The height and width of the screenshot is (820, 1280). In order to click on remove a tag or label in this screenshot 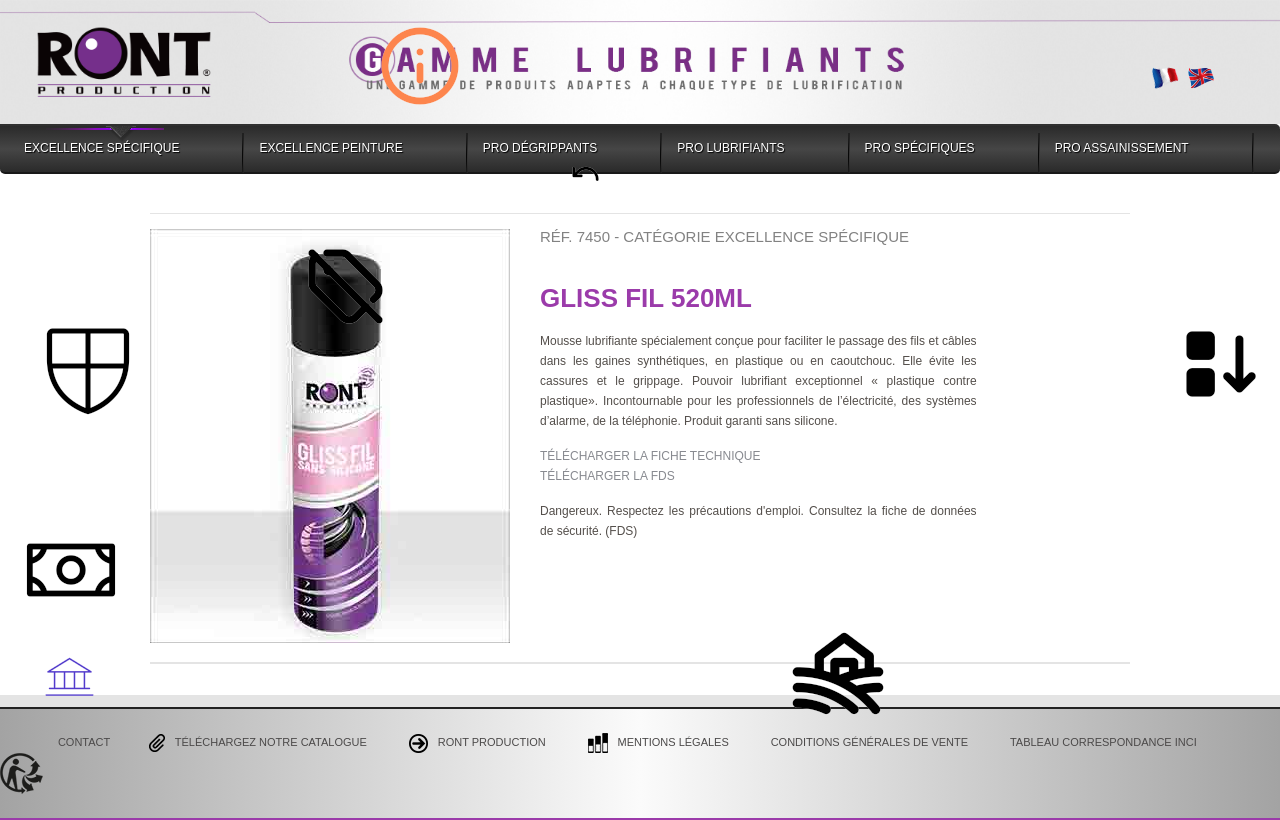, I will do `click(345, 286)`.